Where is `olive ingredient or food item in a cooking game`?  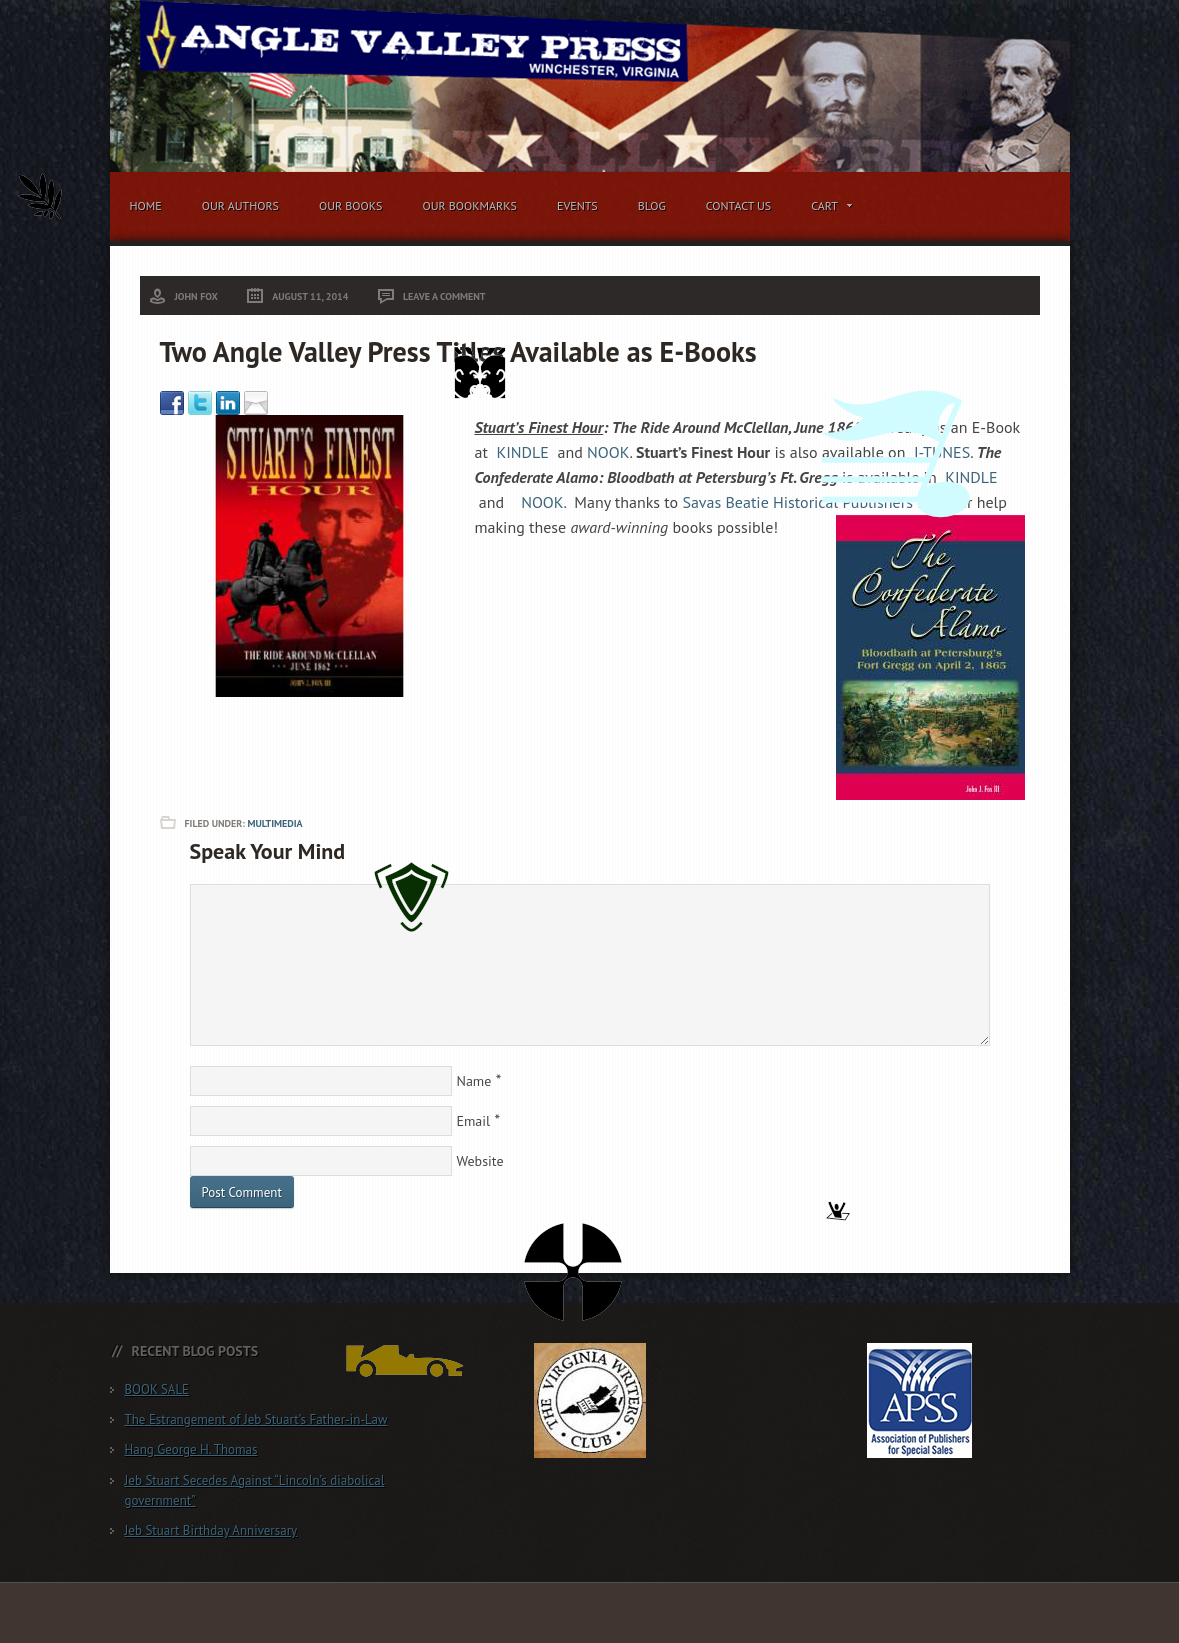
olive ingredient or food item in a cooking game is located at coordinates (40, 196).